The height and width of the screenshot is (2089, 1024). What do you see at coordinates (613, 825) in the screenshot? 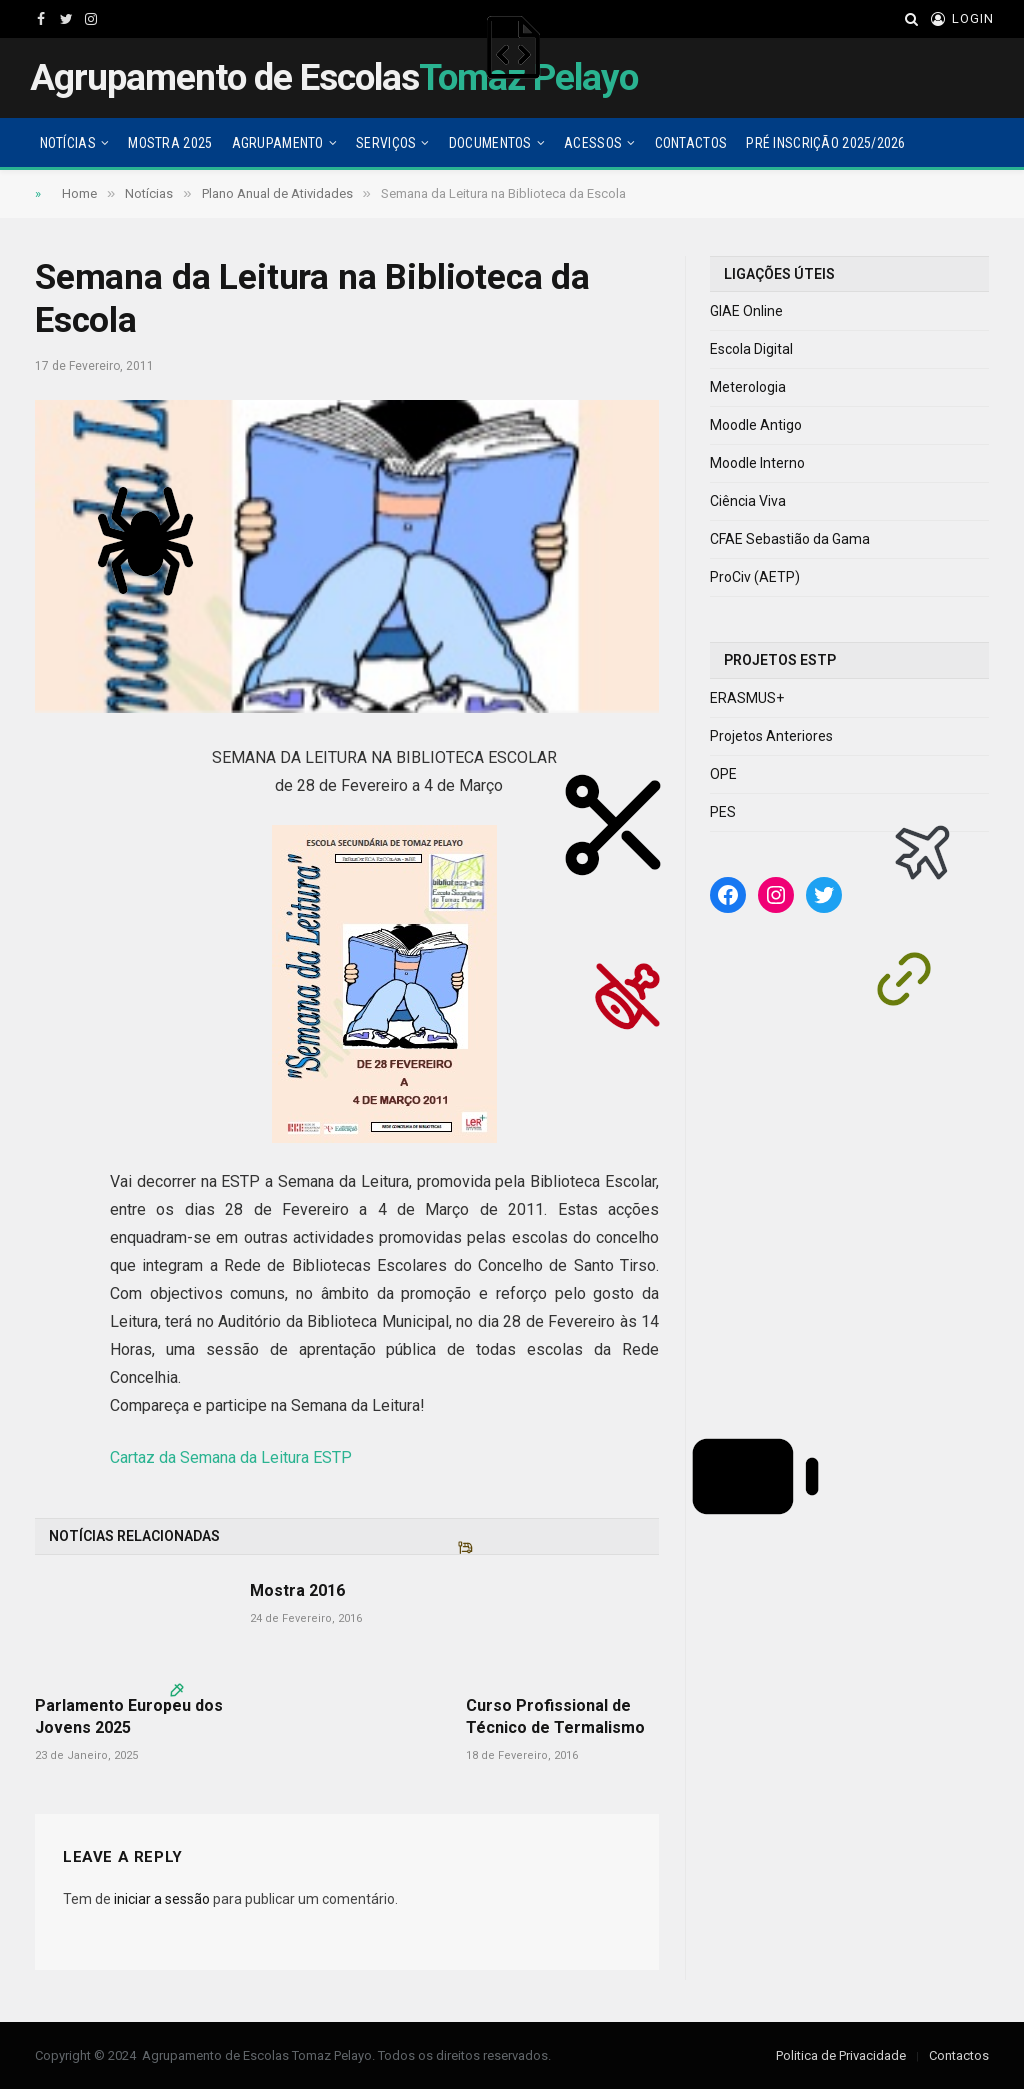
I see `cut selected content` at bounding box center [613, 825].